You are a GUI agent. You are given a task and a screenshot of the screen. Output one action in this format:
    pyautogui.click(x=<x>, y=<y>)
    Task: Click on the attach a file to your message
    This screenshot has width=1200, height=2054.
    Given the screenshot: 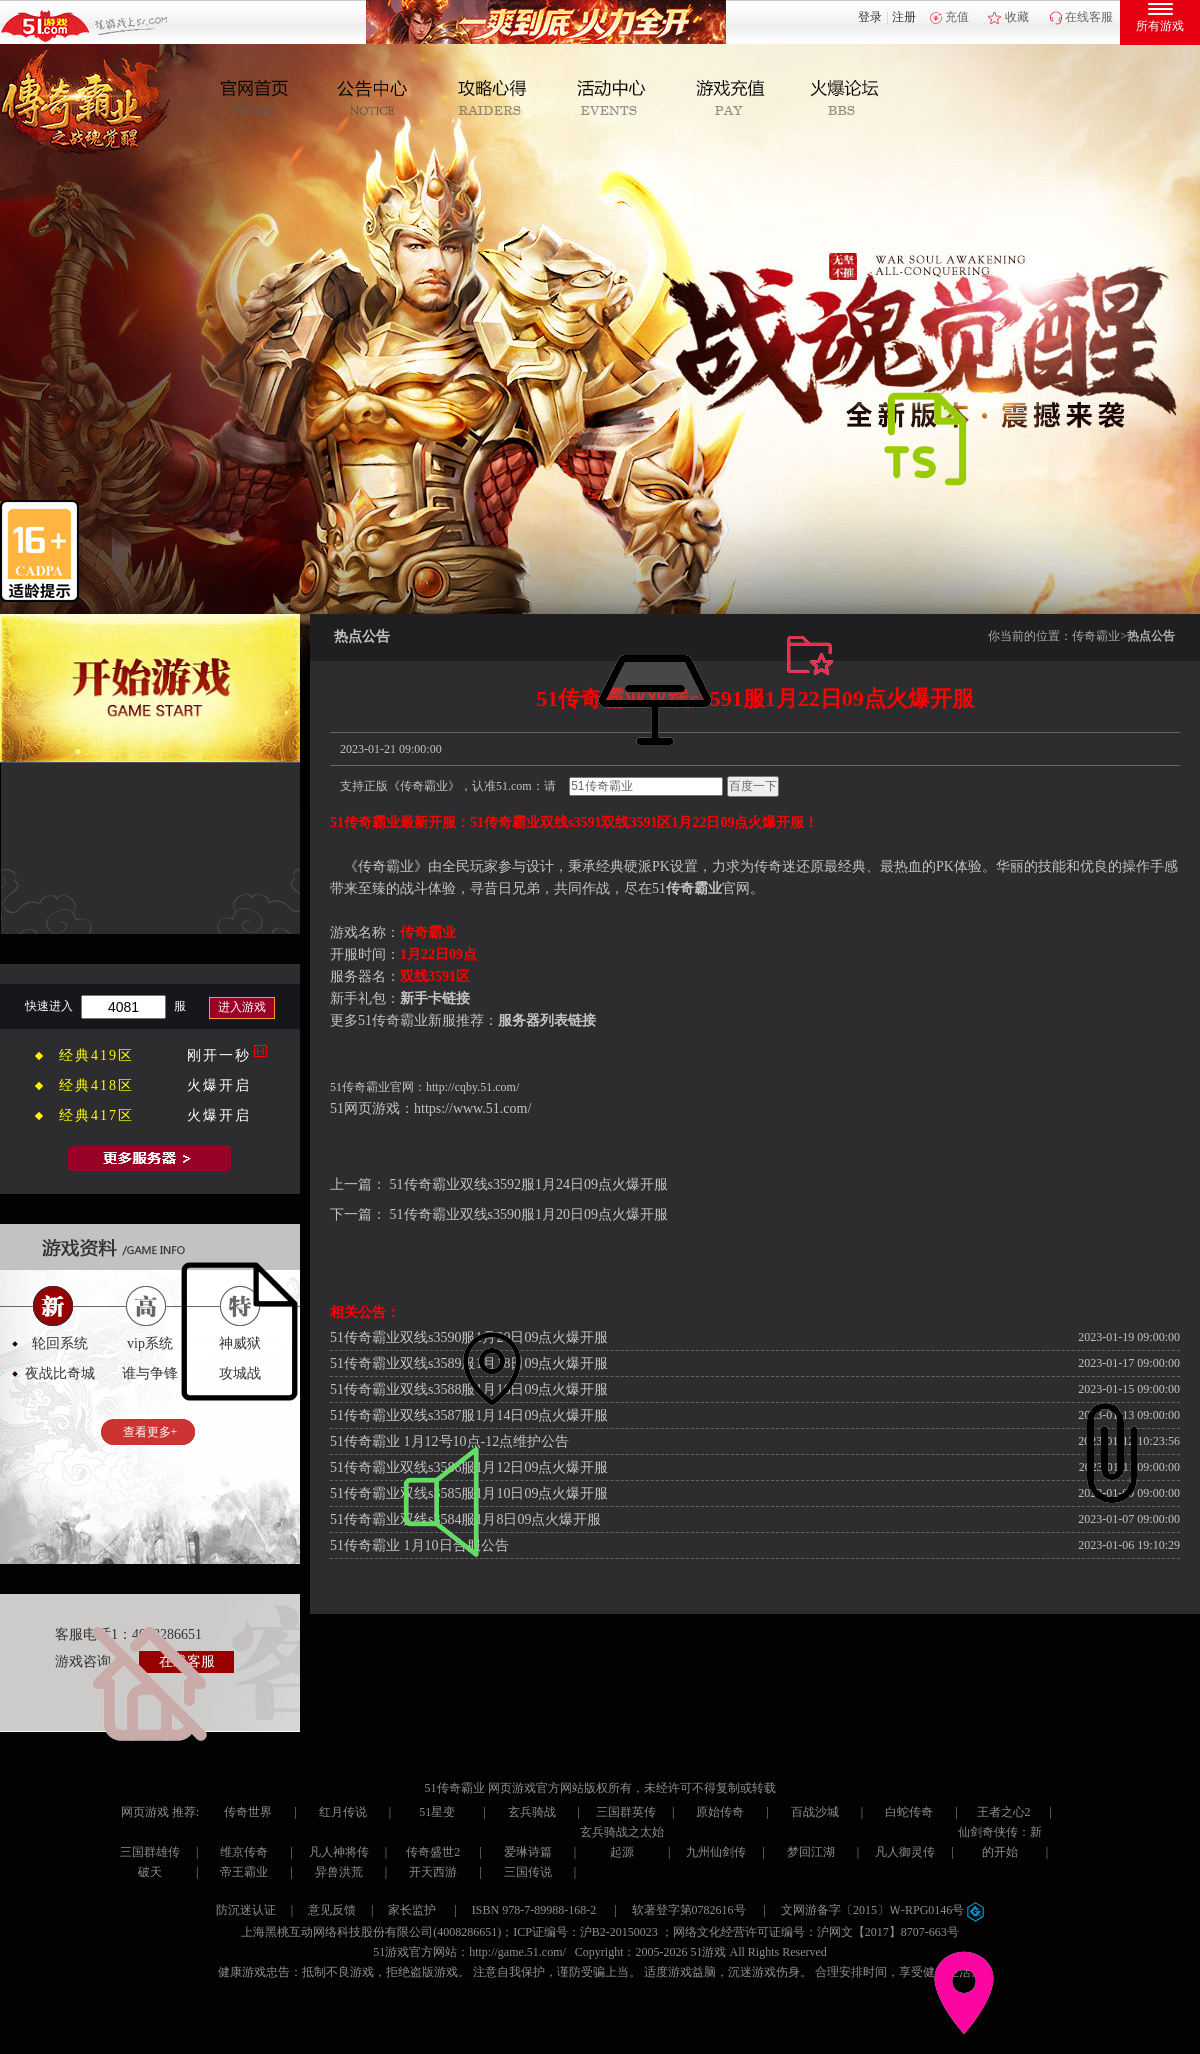 What is the action you would take?
    pyautogui.click(x=1110, y=1453)
    